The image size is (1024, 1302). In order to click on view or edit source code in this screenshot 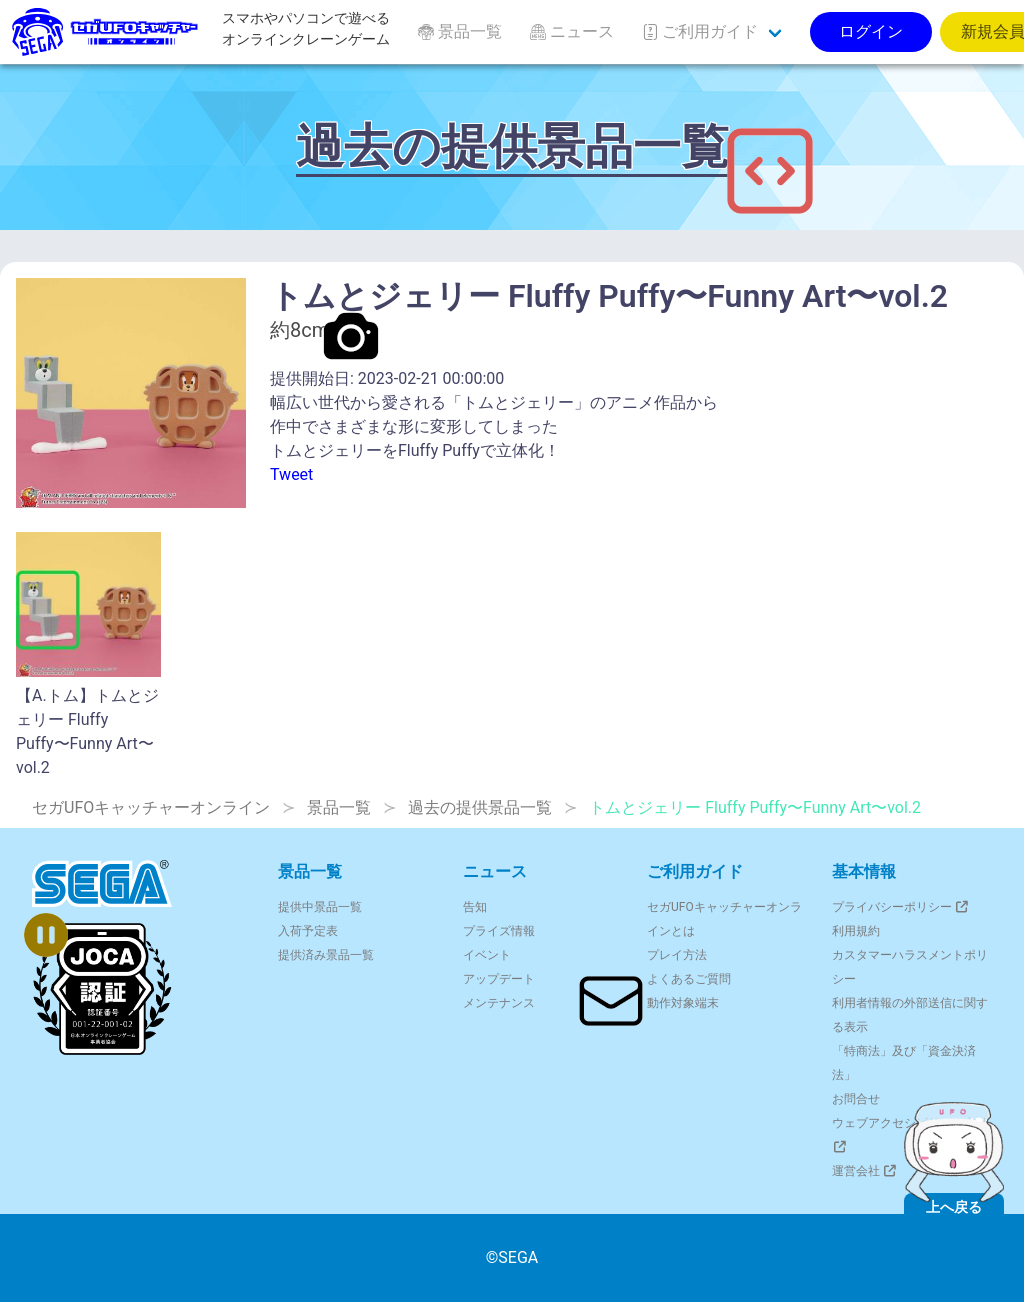, I will do `click(770, 171)`.